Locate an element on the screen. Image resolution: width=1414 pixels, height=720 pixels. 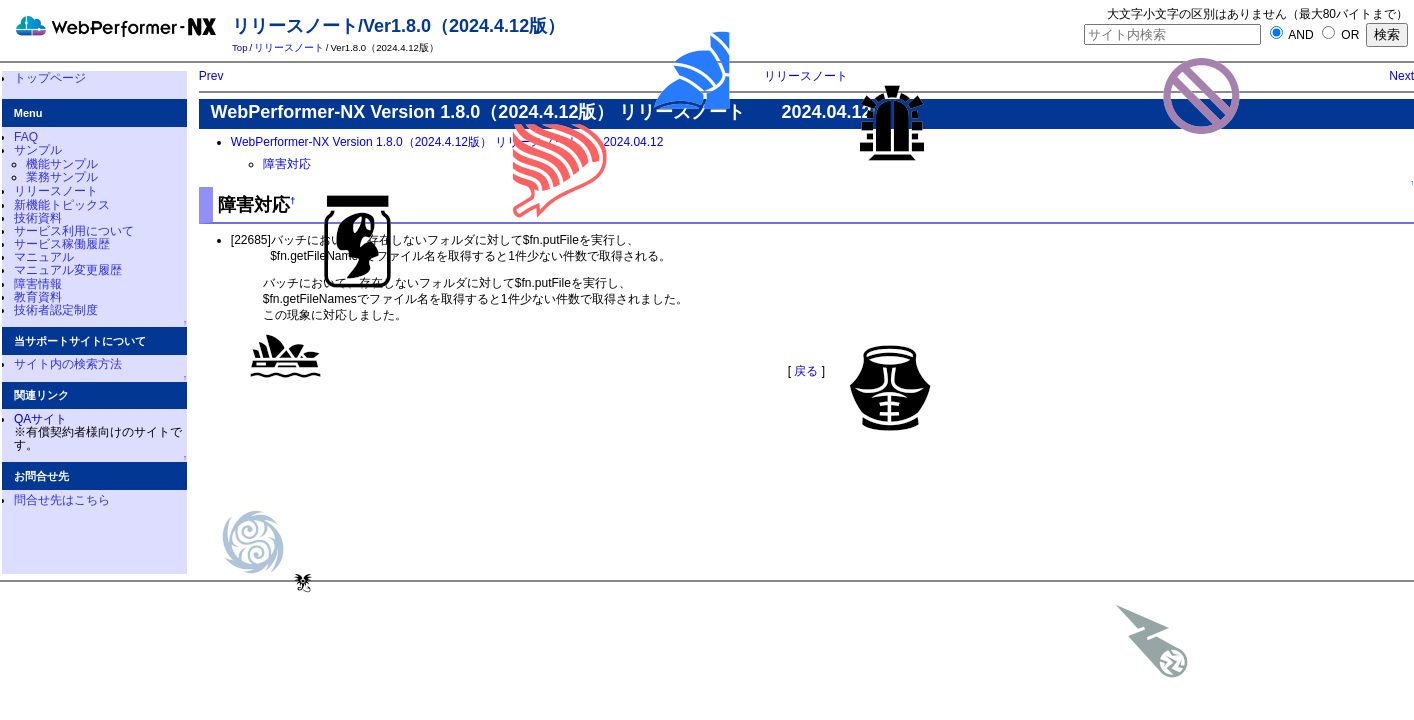
select armor or scale pattern for character customization is located at coordinates (690, 69).